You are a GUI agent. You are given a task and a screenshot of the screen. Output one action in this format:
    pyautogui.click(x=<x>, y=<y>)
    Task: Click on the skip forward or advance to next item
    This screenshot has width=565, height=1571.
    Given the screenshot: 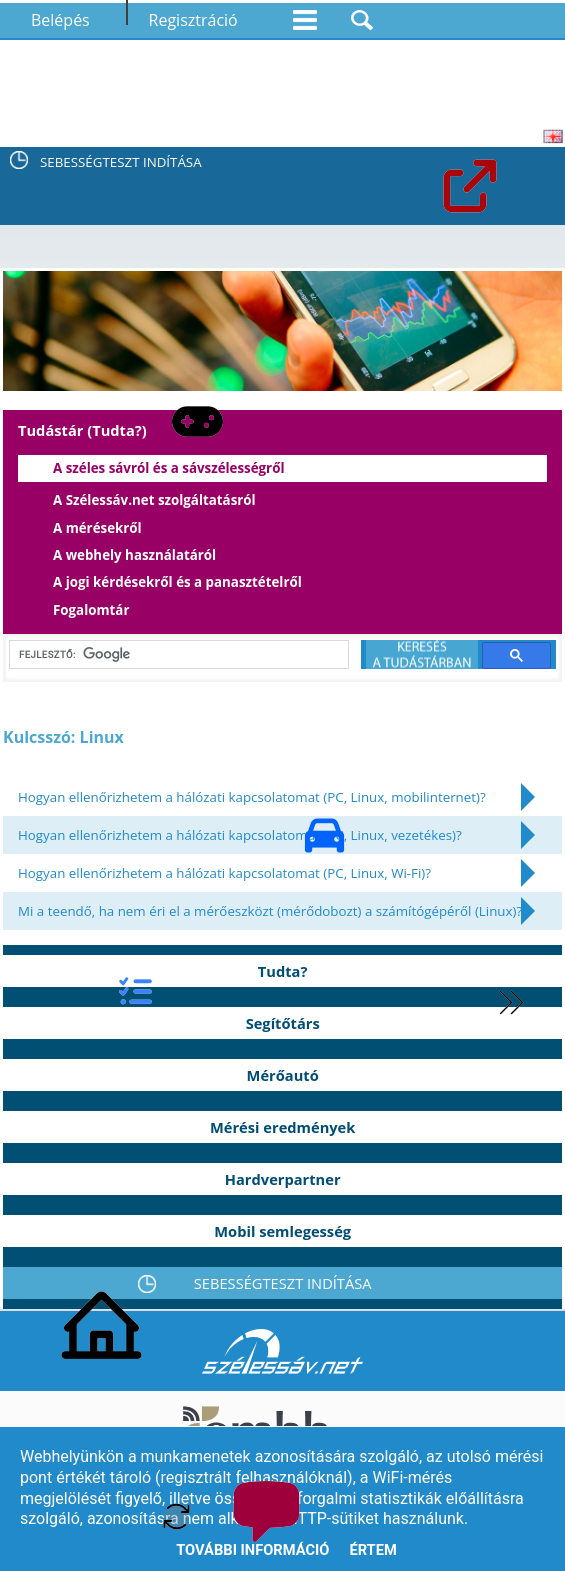 What is the action you would take?
    pyautogui.click(x=510, y=1002)
    